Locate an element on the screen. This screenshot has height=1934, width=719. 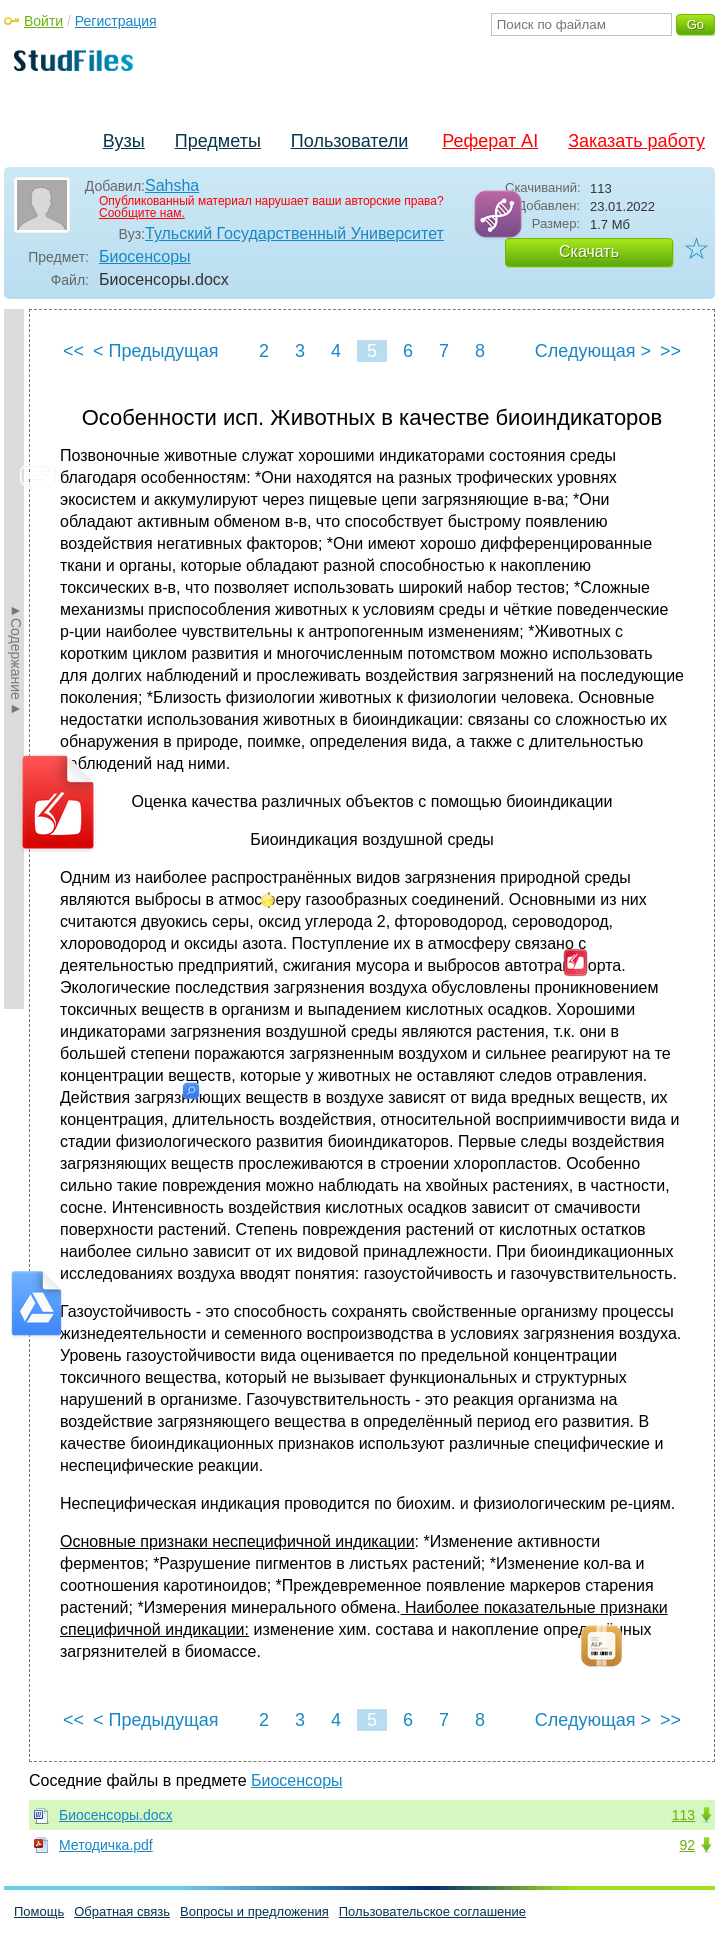
an EPS image file is located at coordinates (575, 962).